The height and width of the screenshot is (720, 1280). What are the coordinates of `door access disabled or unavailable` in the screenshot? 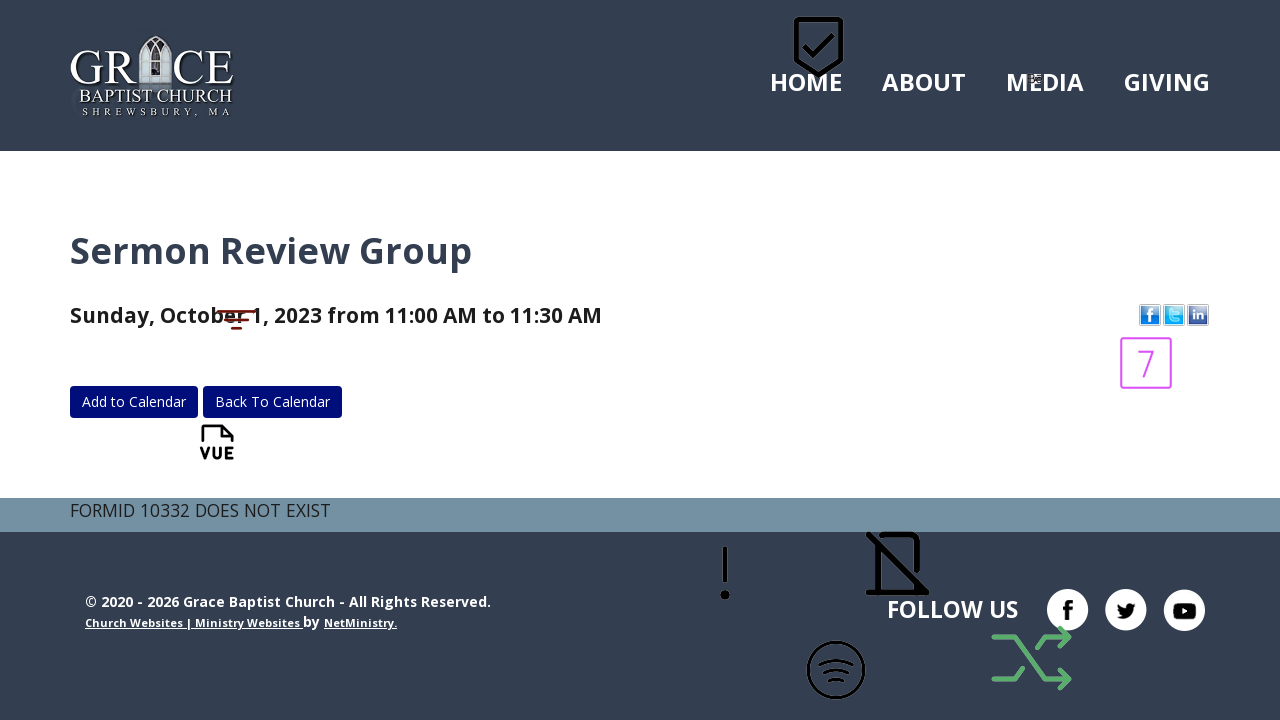 It's located at (897, 563).